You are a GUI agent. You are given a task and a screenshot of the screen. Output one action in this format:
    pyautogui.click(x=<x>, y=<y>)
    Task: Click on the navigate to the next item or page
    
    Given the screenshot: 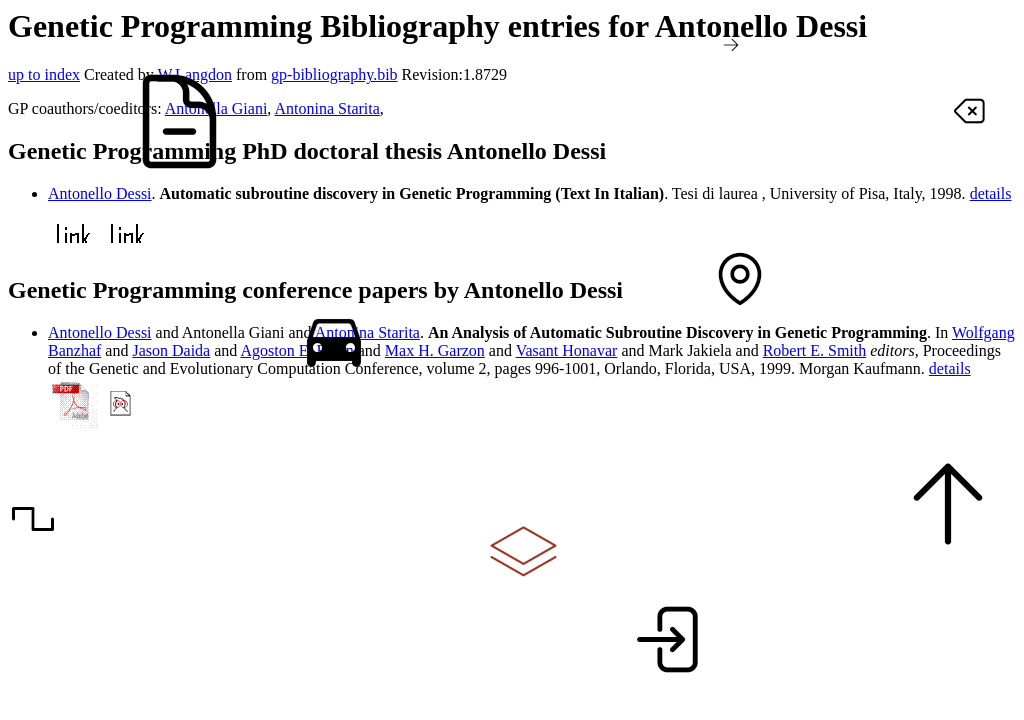 What is the action you would take?
    pyautogui.click(x=731, y=45)
    